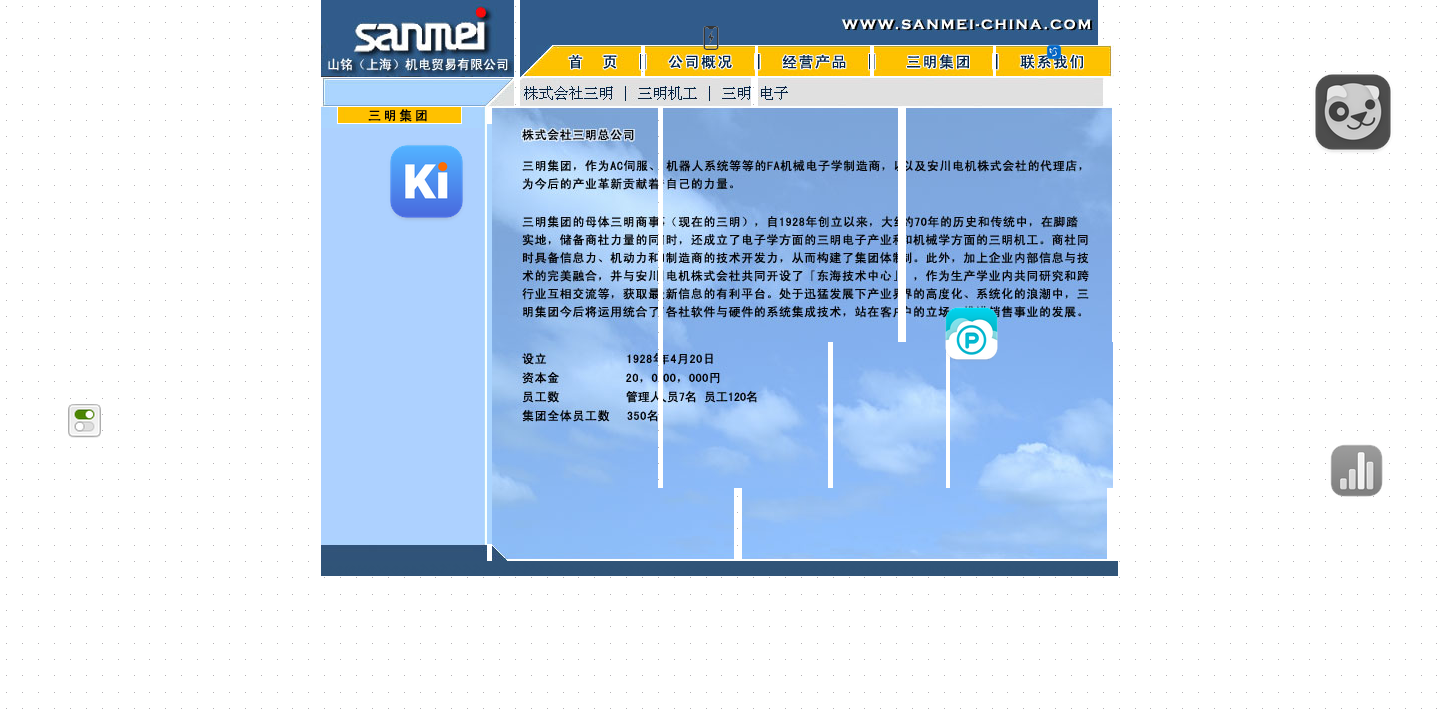 This screenshot has width=1440, height=720. Describe the element at coordinates (1054, 52) in the screenshot. I see `launch lubuntu application` at that location.